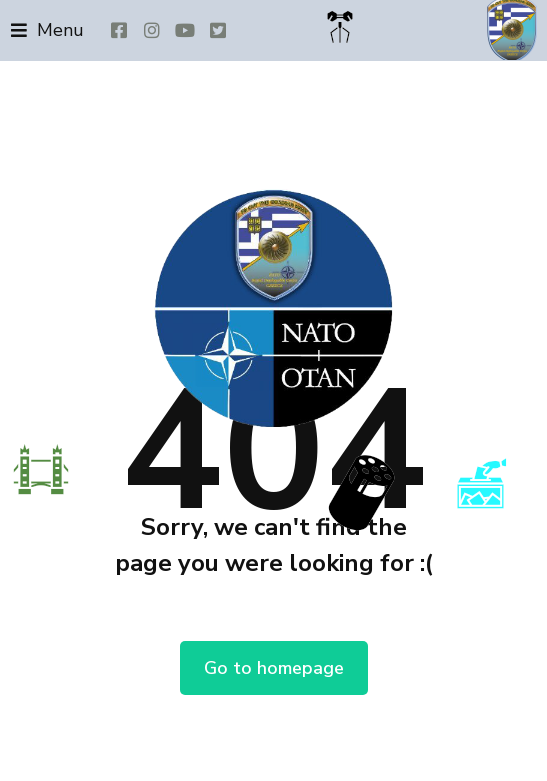  What do you see at coordinates (41, 468) in the screenshot?
I see `view London landmarks or attractions` at bounding box center [41, 468].